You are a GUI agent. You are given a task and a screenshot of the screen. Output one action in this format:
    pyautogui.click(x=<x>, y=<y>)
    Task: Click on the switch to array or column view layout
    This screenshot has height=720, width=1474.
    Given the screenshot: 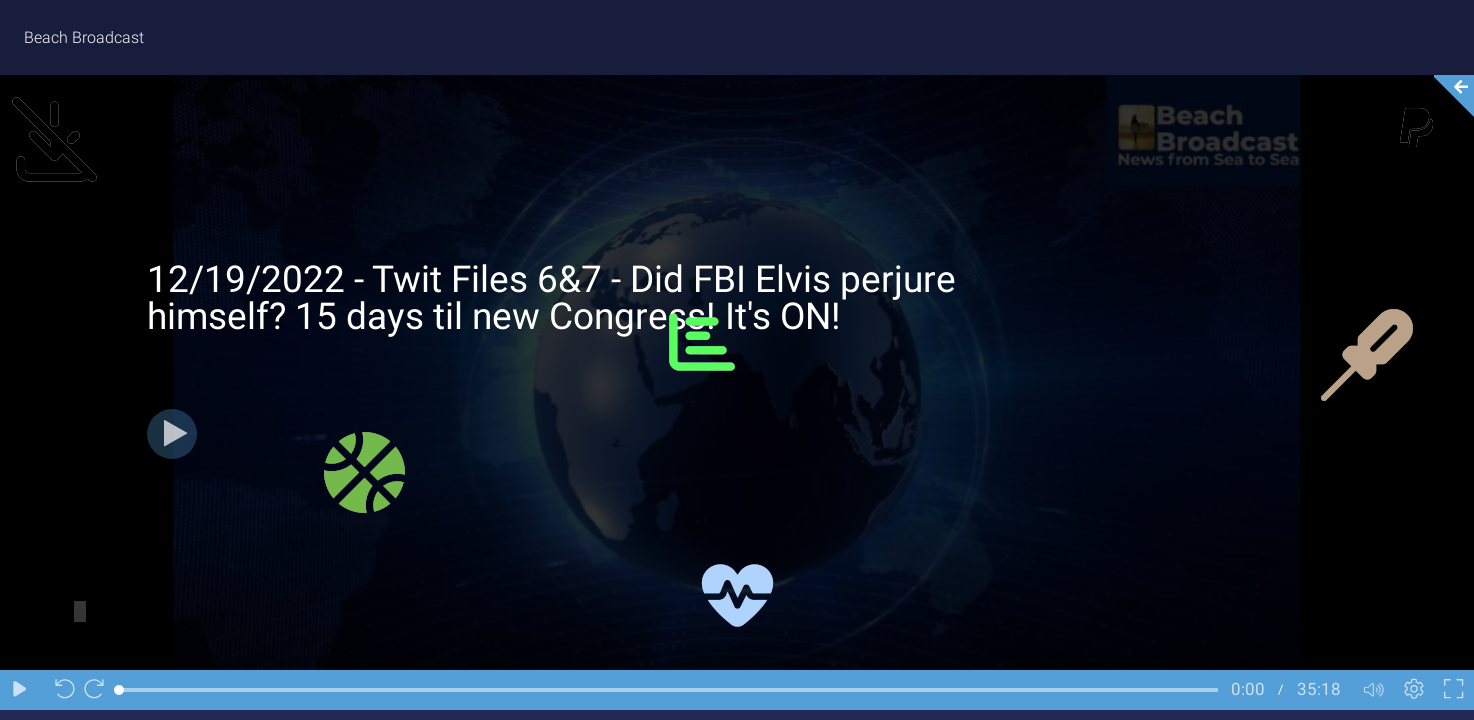 What is the action you would take?
    pyautogui.click(x=78, y=612)
    